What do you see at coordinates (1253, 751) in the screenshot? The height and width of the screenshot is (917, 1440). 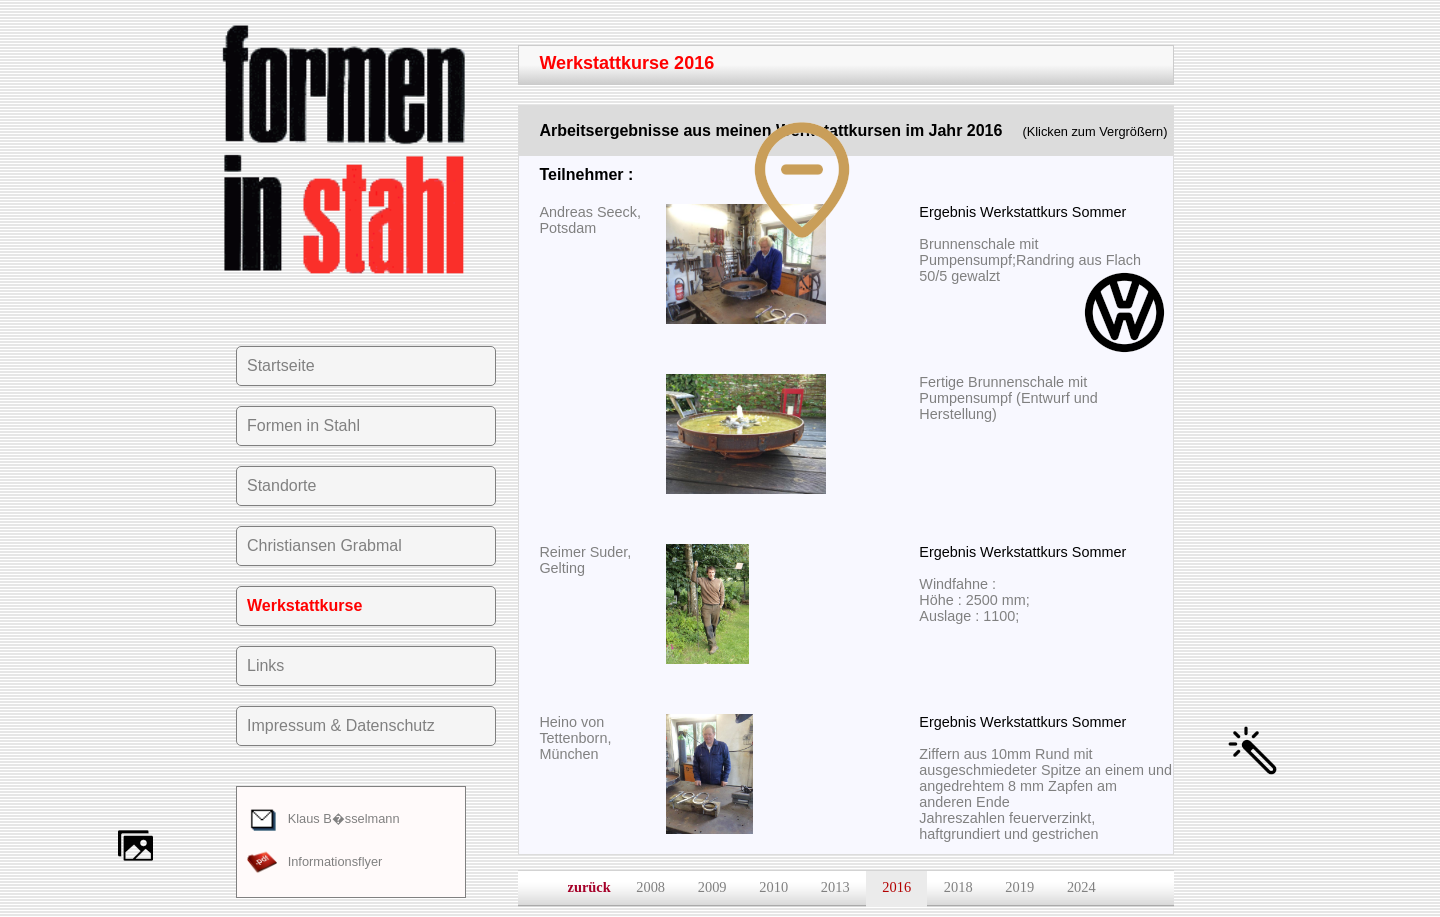 I see `apply auto-enhance or magic adjustments` at bounding box center [1253, 751].